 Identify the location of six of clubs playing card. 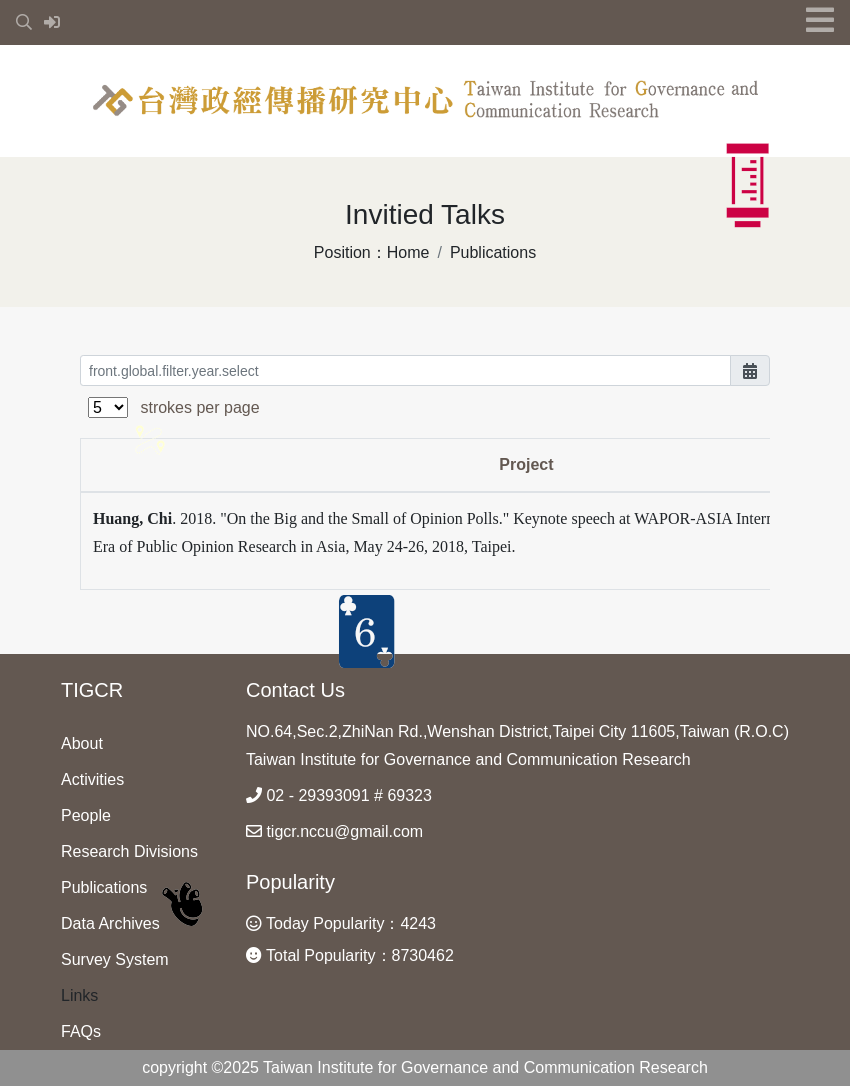
(366, 631).